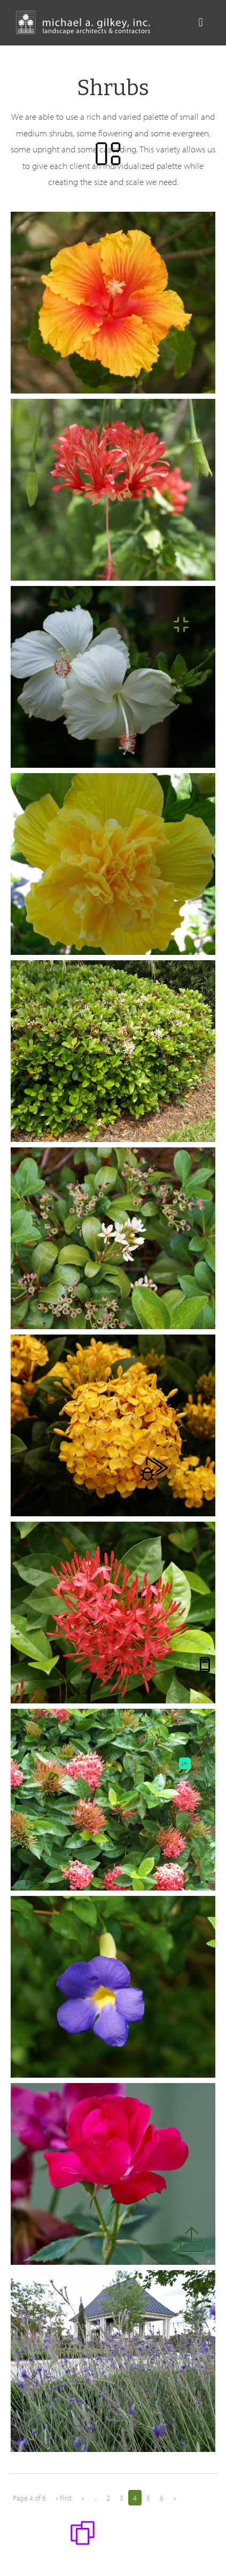 The width and height of the screenshot is (226, 2576). What do you see at coordinates (181, 624) in the screenshot?
I see `exit fullscreen mode` at bounding box center [181, 624].